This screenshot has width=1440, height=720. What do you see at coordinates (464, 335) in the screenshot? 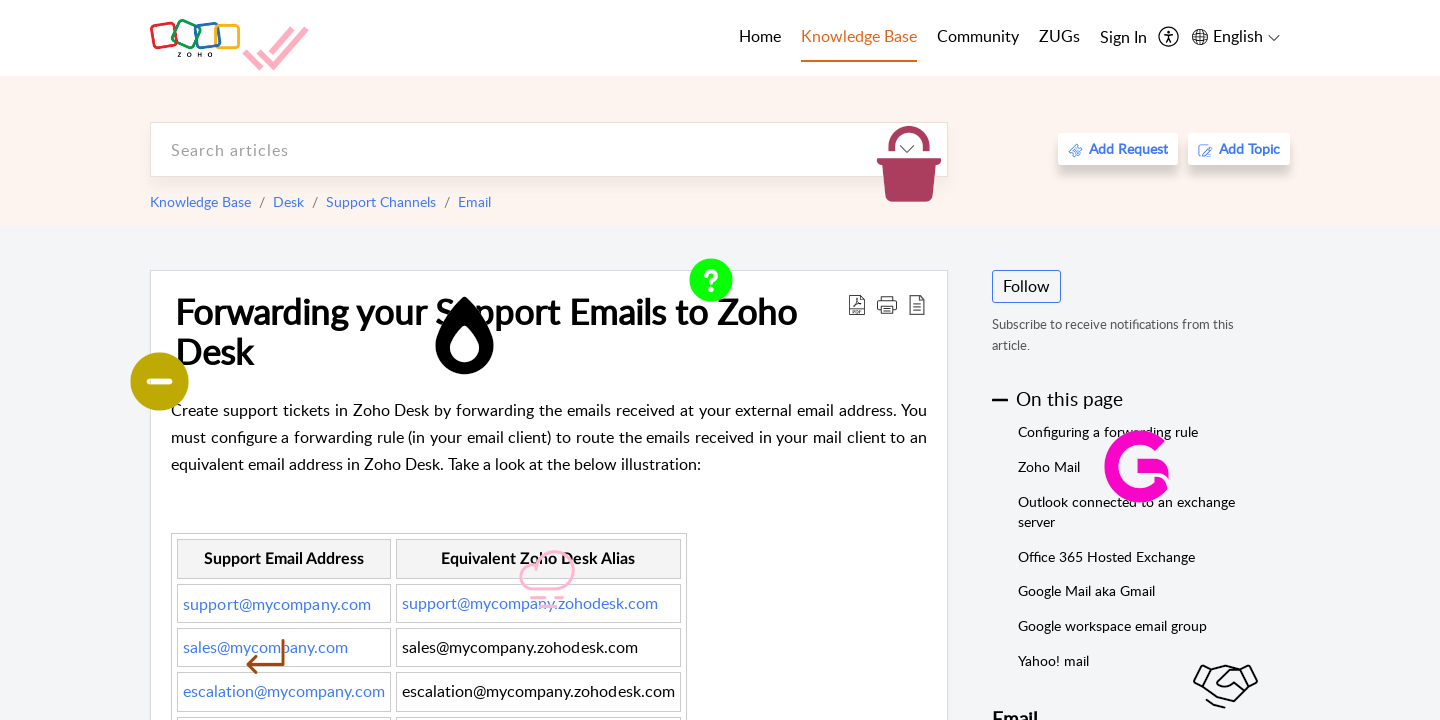
I see `indicates trending or hot content` at bounding box center [464, 335].